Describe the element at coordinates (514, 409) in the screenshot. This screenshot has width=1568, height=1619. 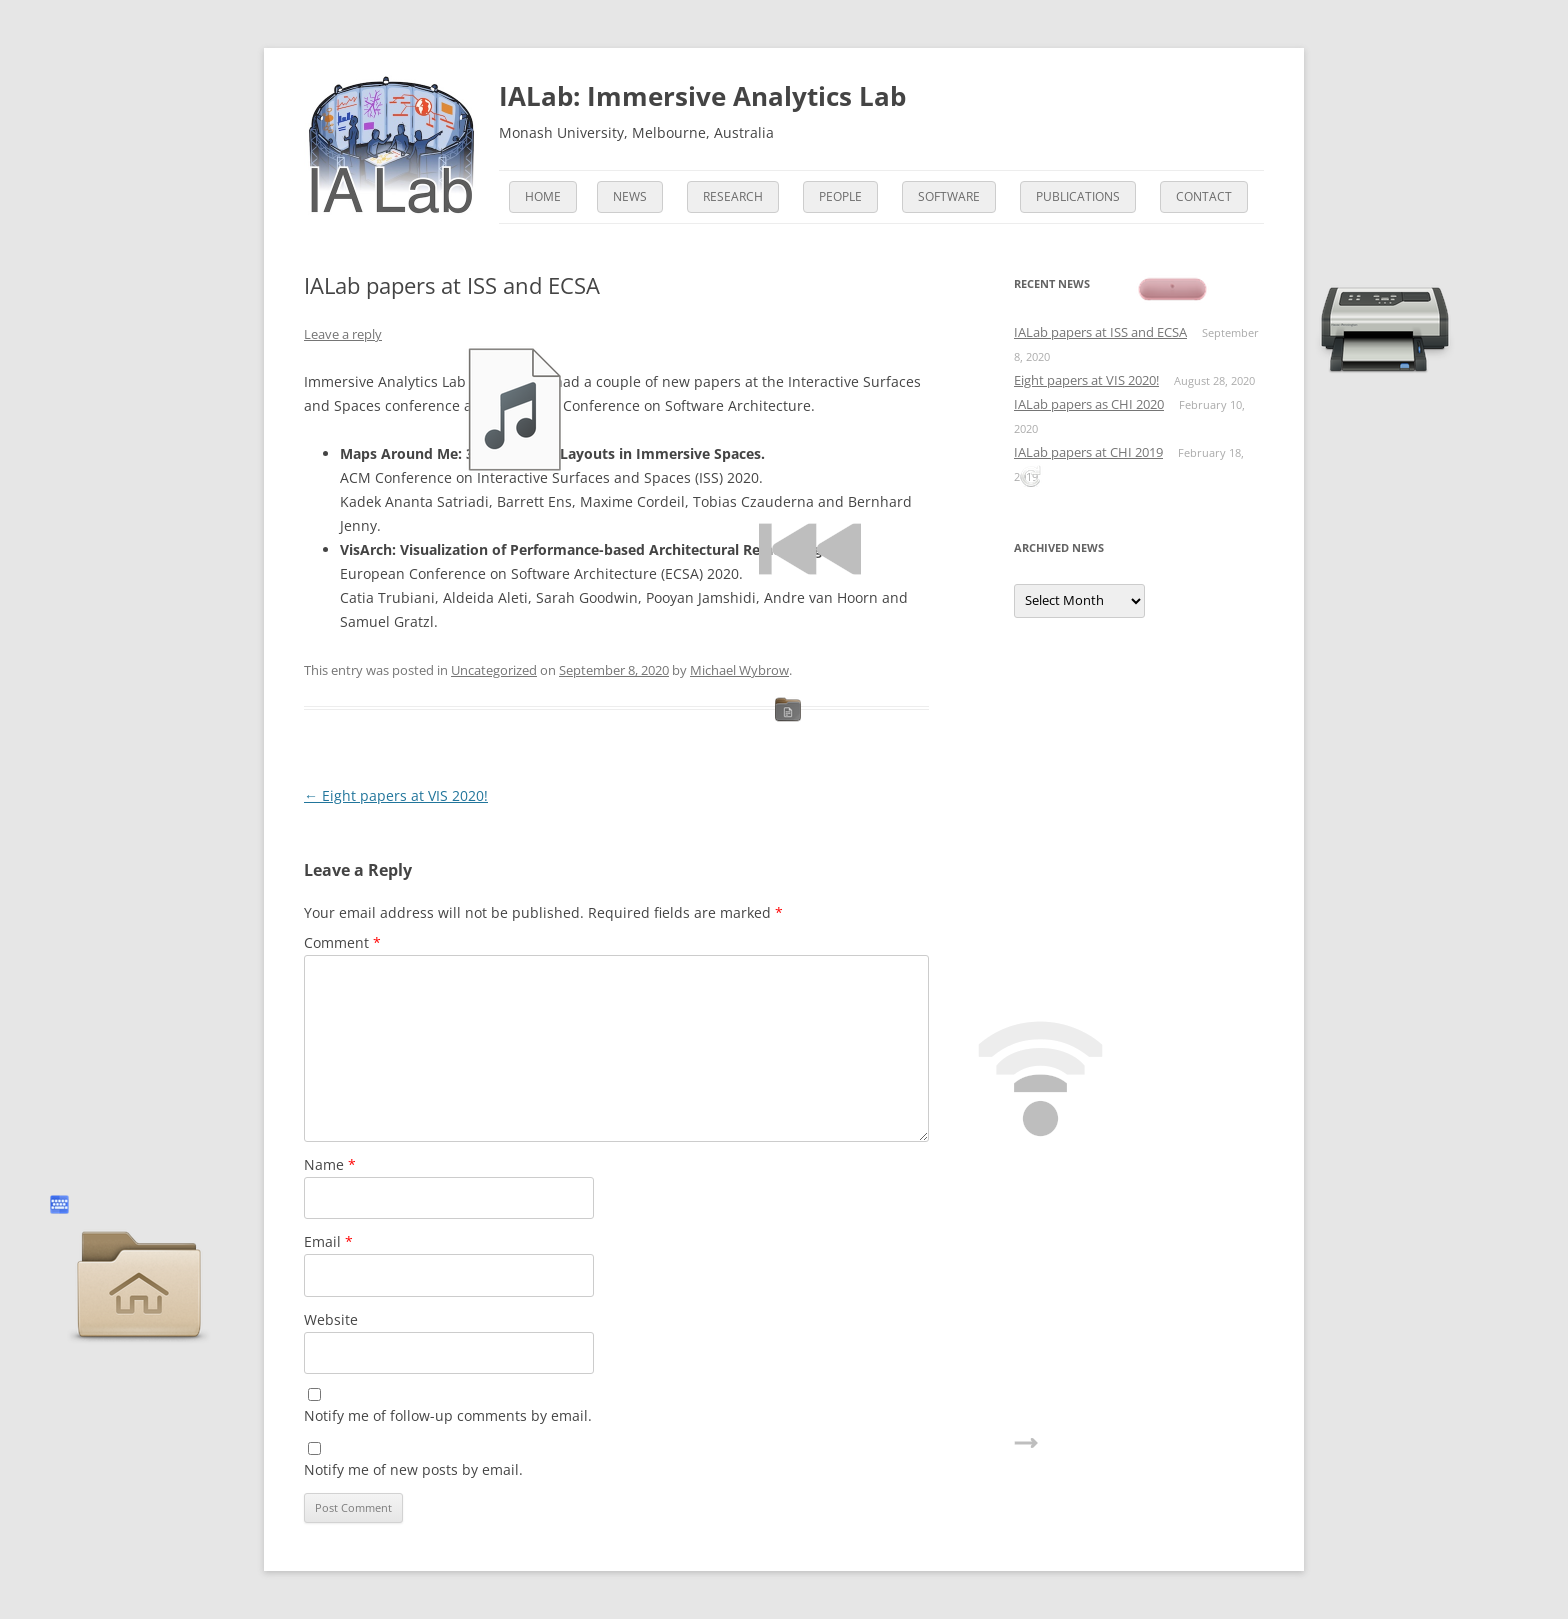
I see `open an audio or music file` at that location.